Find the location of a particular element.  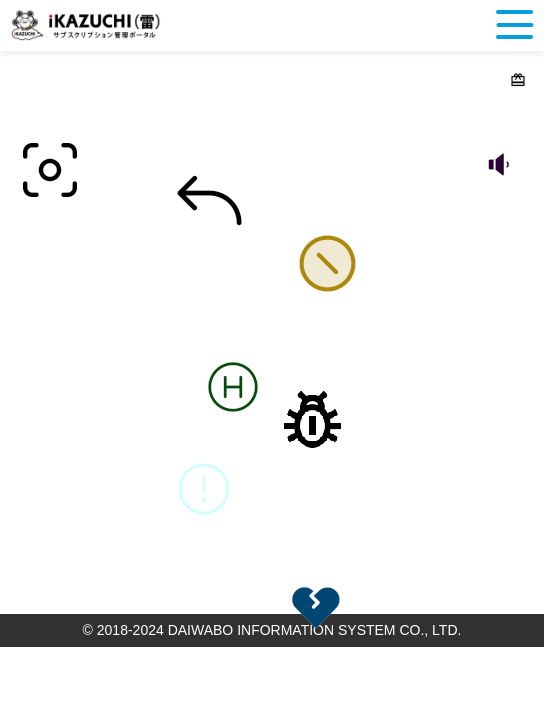

indicates a warning or caution state is located at coordinates (204, 489).